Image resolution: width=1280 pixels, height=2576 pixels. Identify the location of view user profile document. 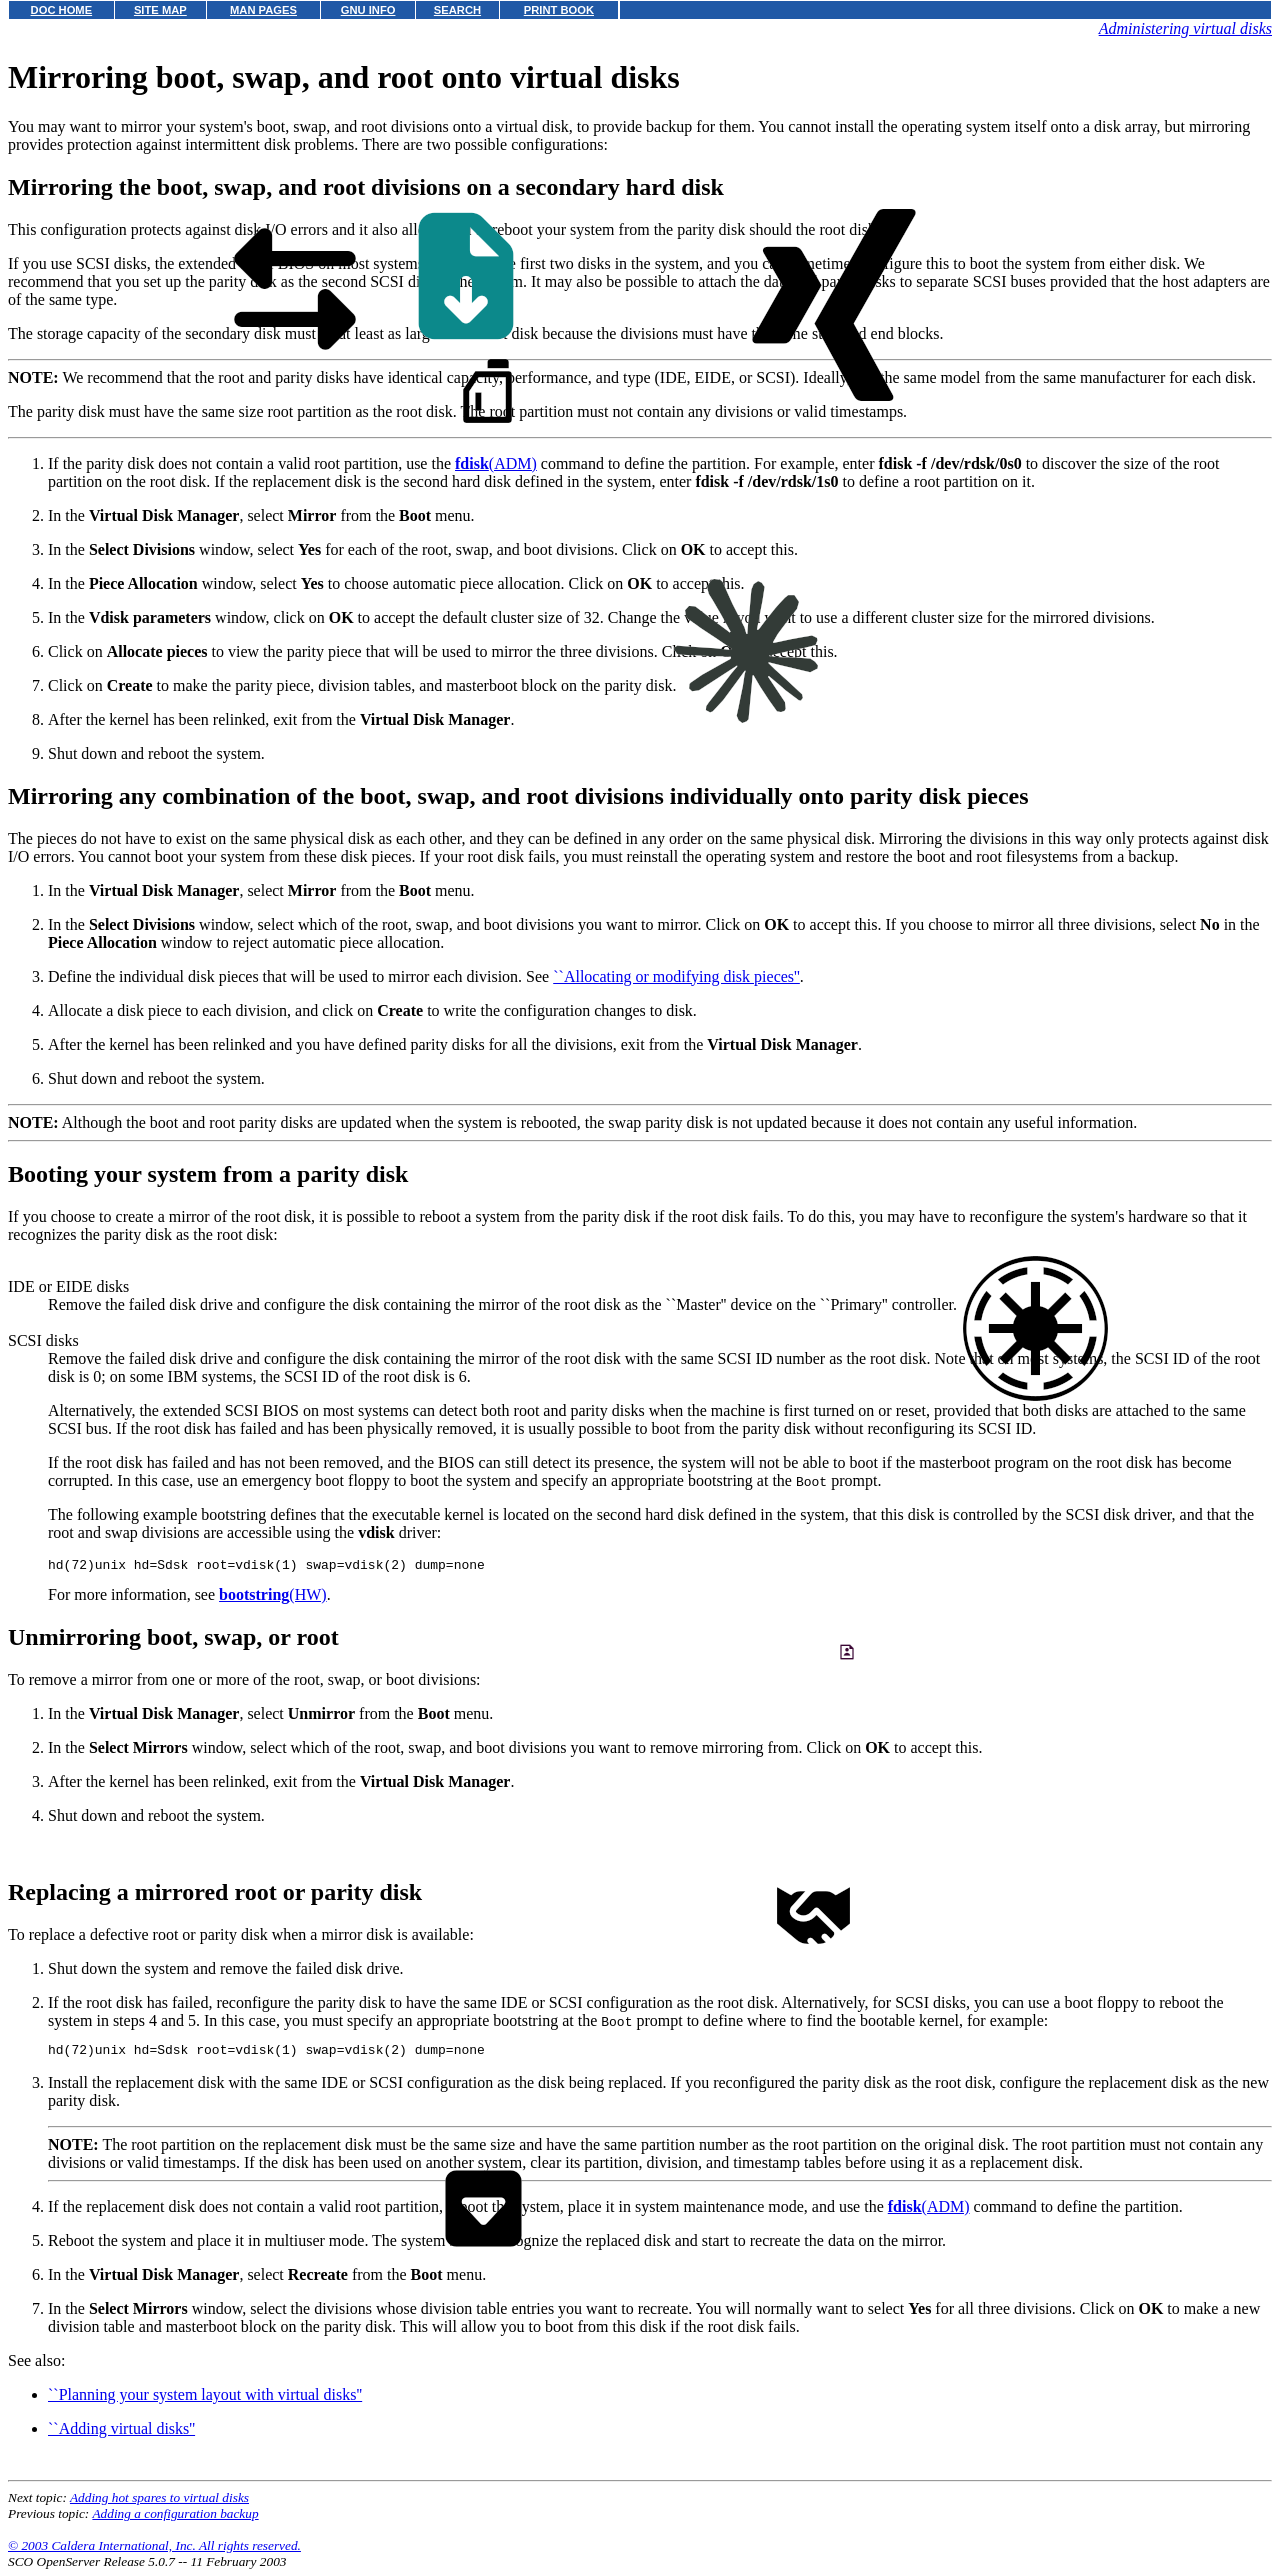
(847, 1652).